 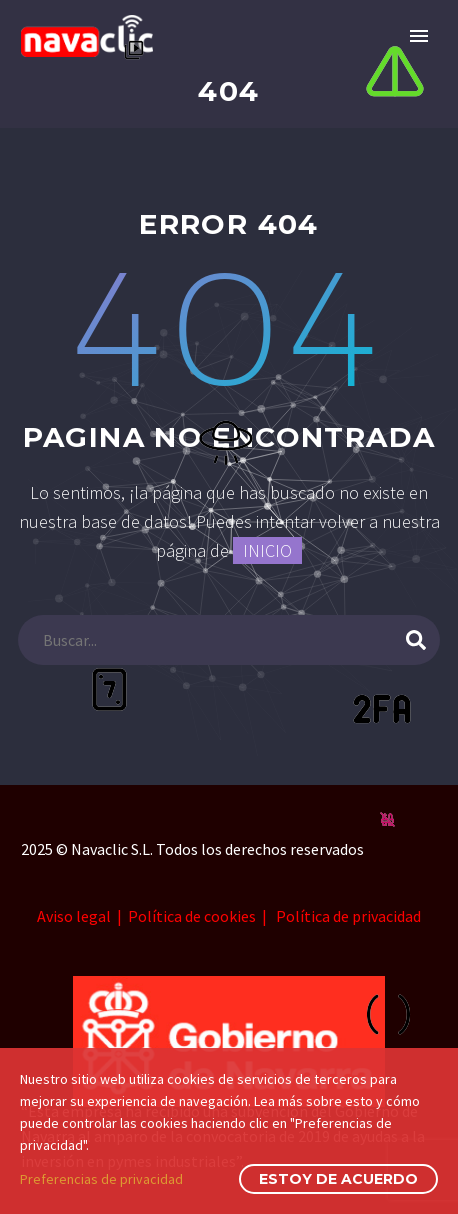 What do you see at coordinates (395, 73) in the screenshot?
I see `view item details` at bounding box center [395, 73].